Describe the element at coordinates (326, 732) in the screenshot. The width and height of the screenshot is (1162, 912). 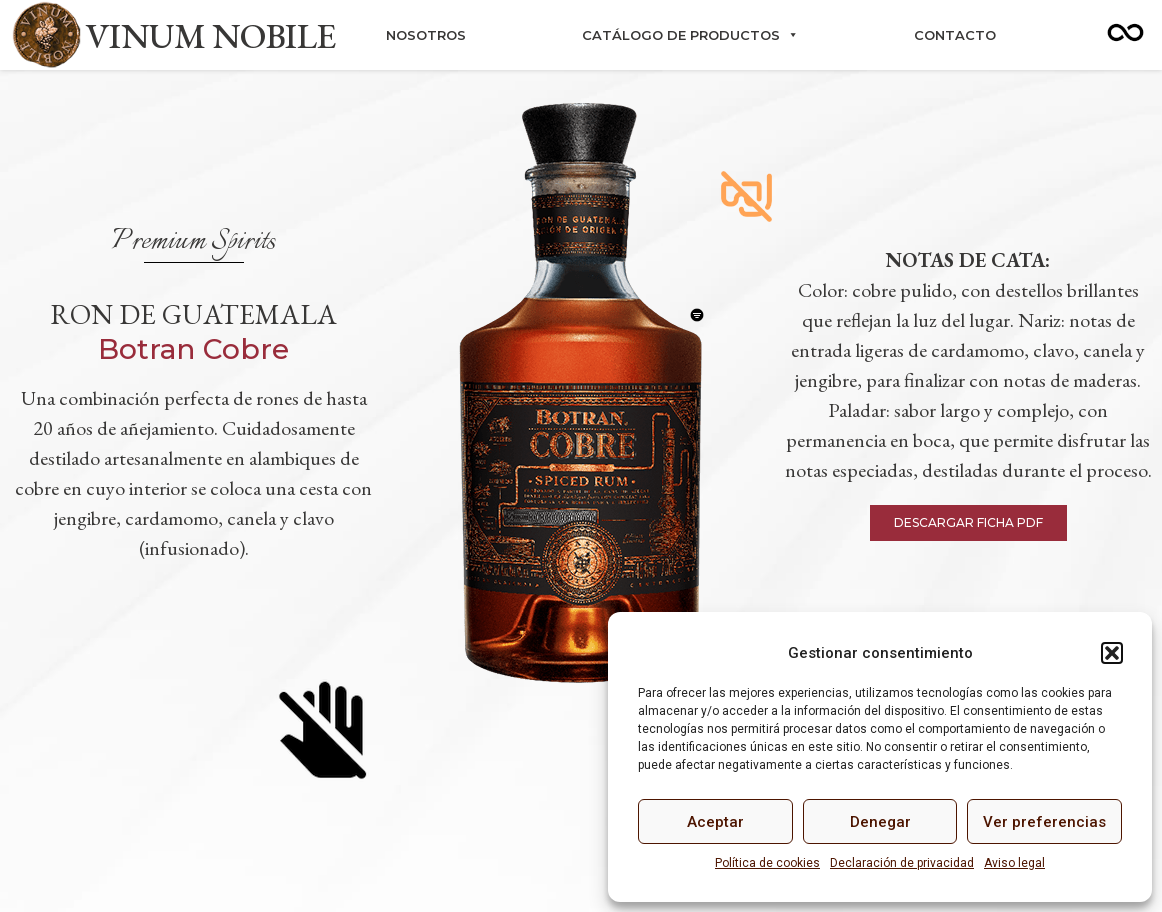
I see `do not touch - touchscreen disabled` at that location.